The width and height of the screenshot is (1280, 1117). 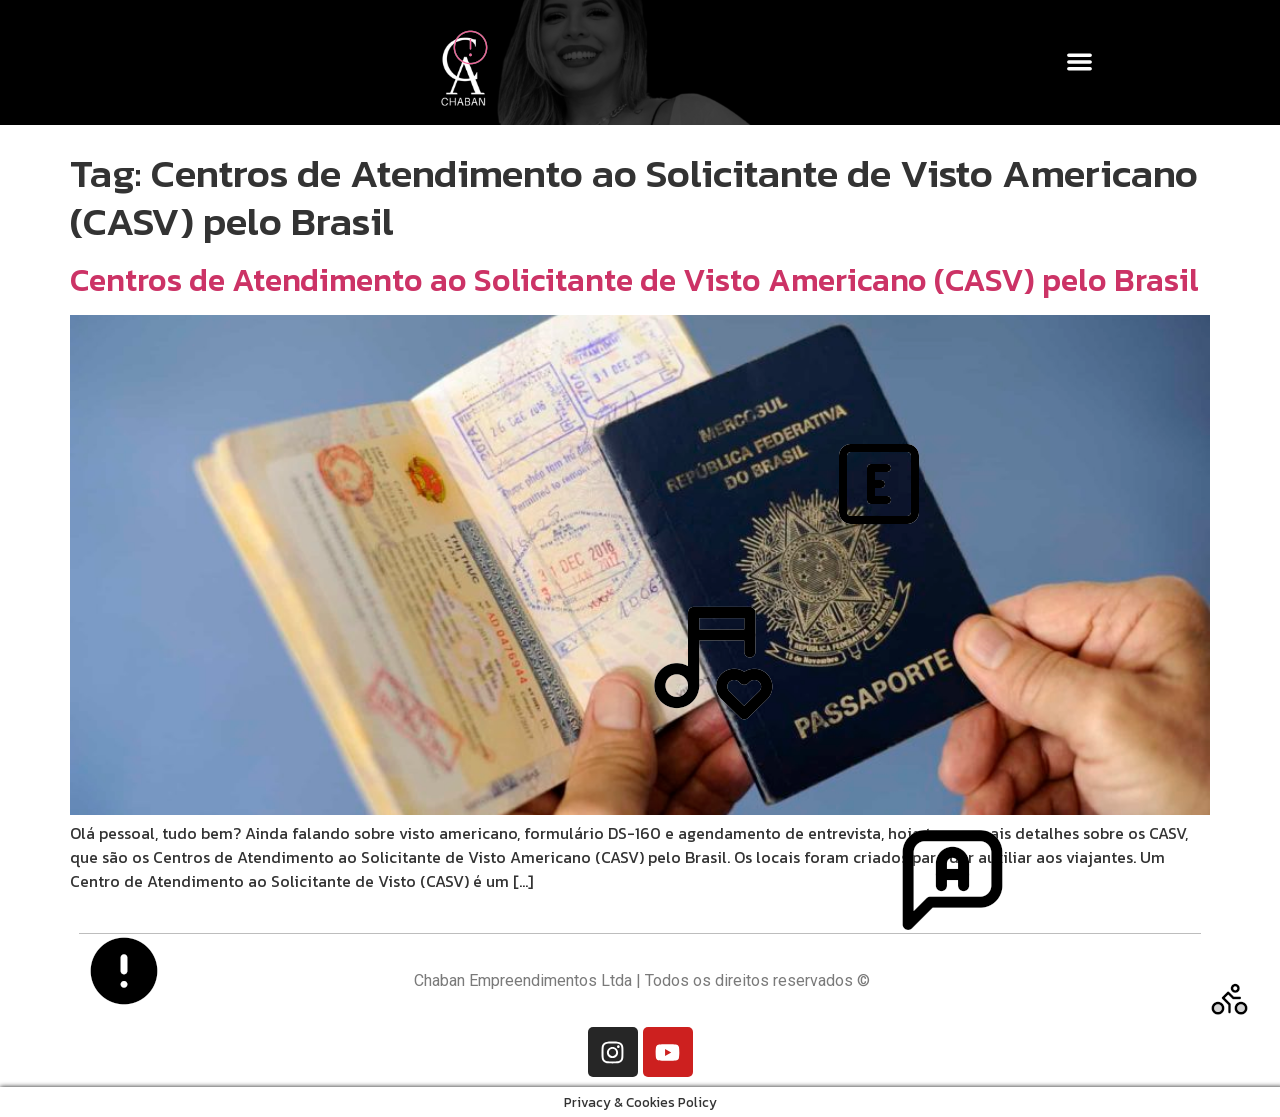 I want to click on add song to favorites, so click(x=710, y=657).